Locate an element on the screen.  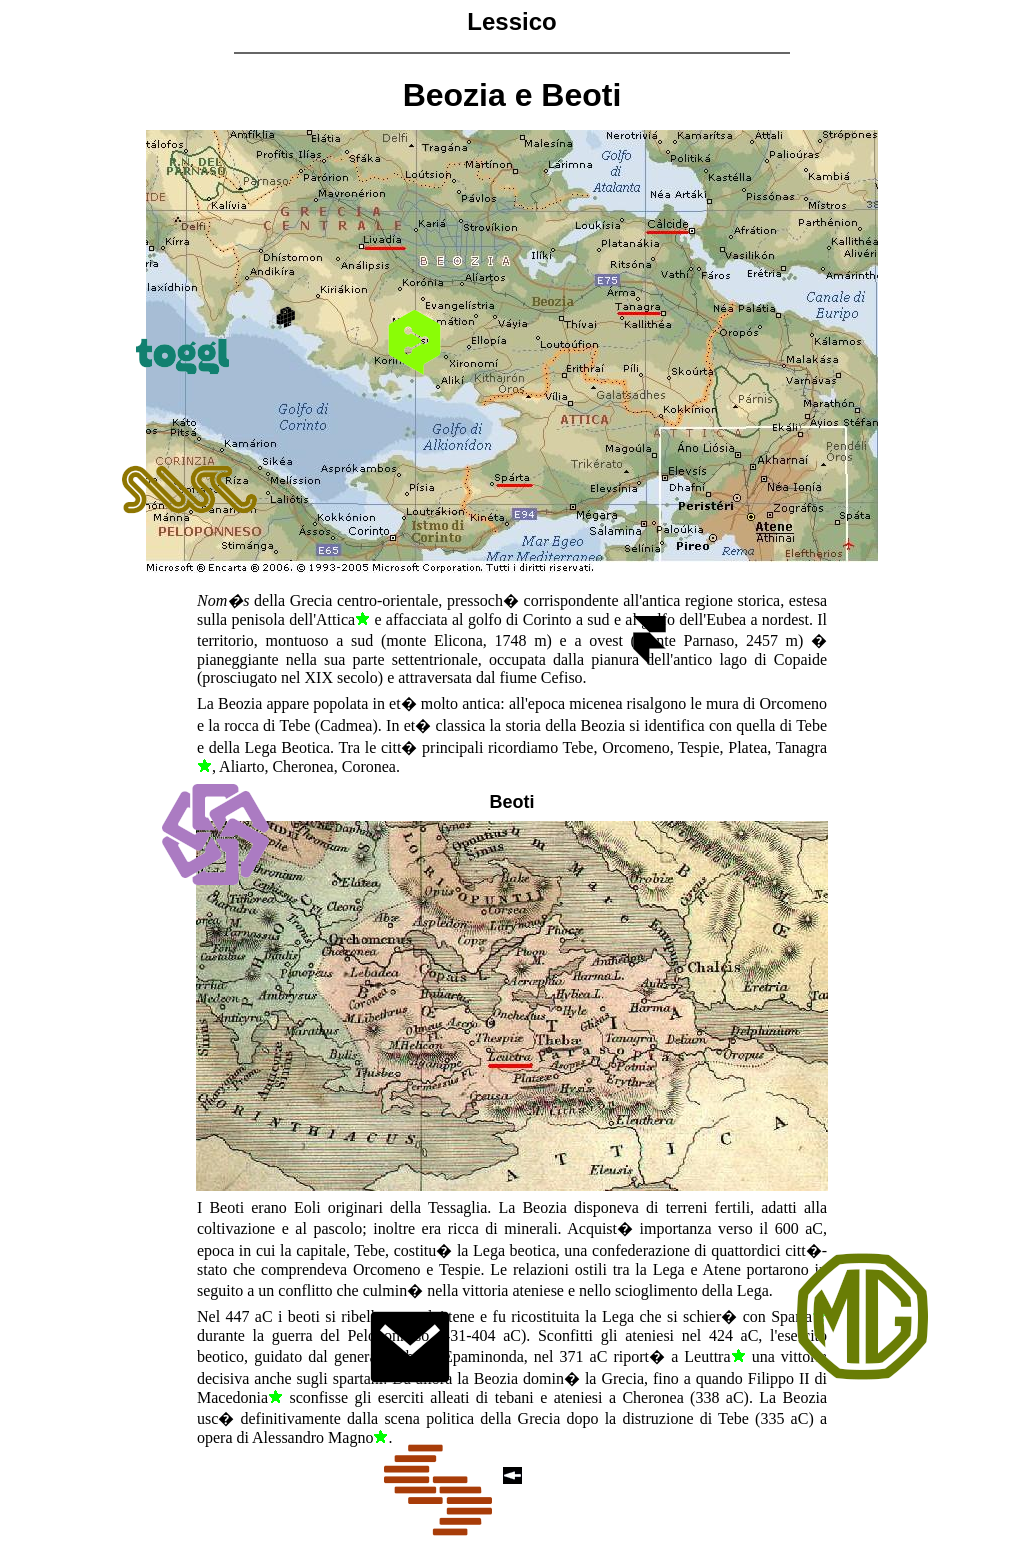
open framer design tool is located at coordinates (649, 640).